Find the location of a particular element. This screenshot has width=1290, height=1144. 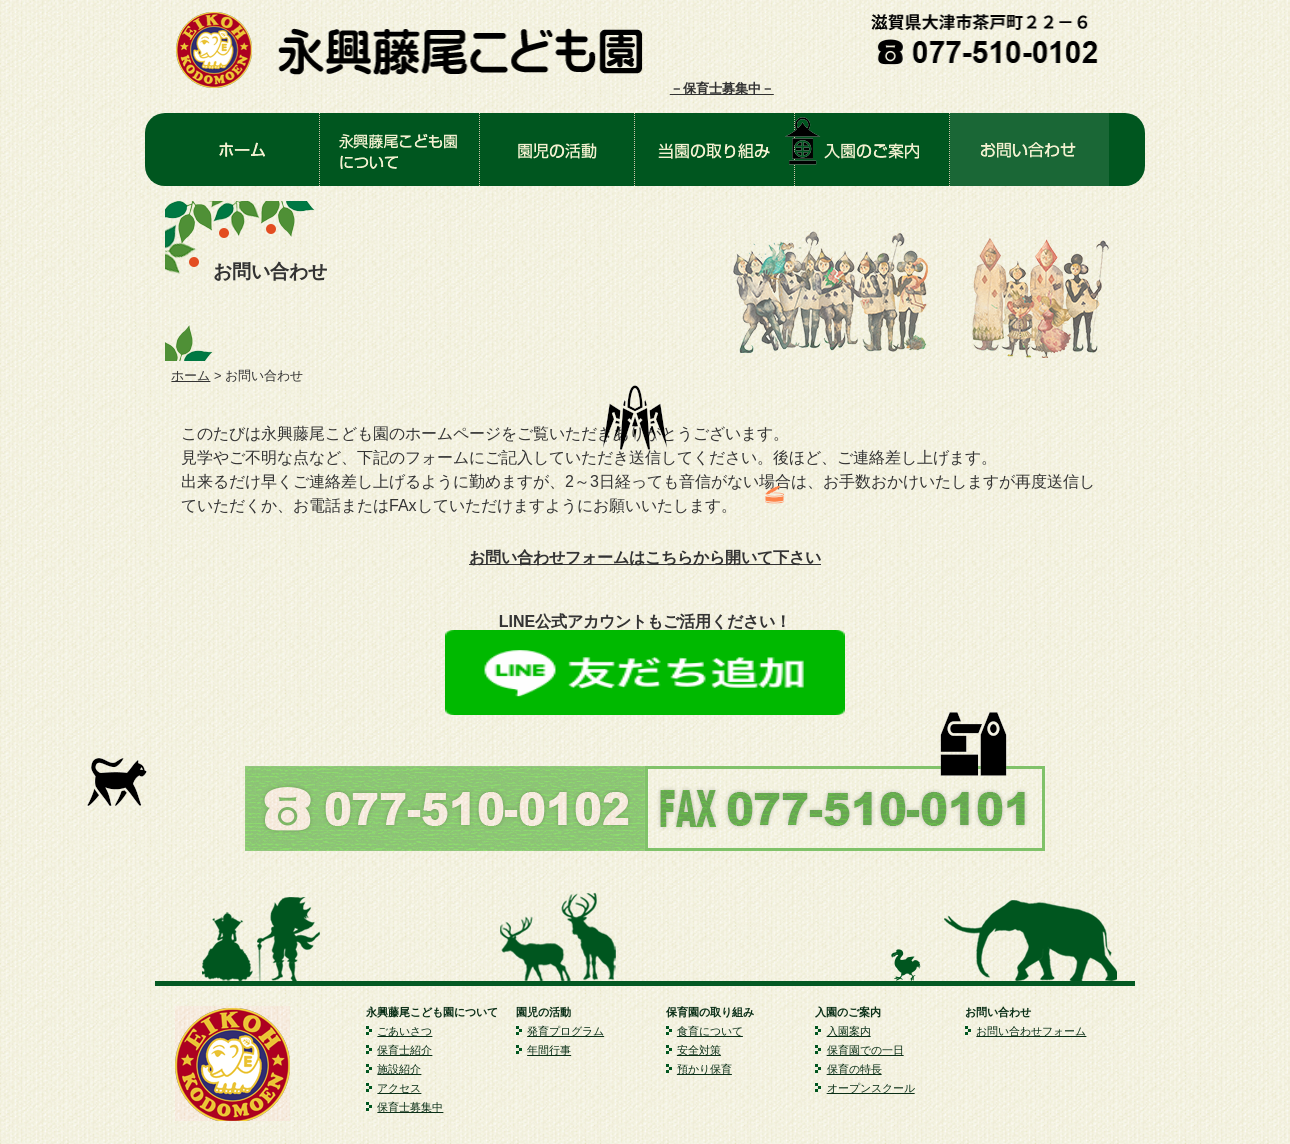

deploy spider bot unit is located at coordinates (635, 417).